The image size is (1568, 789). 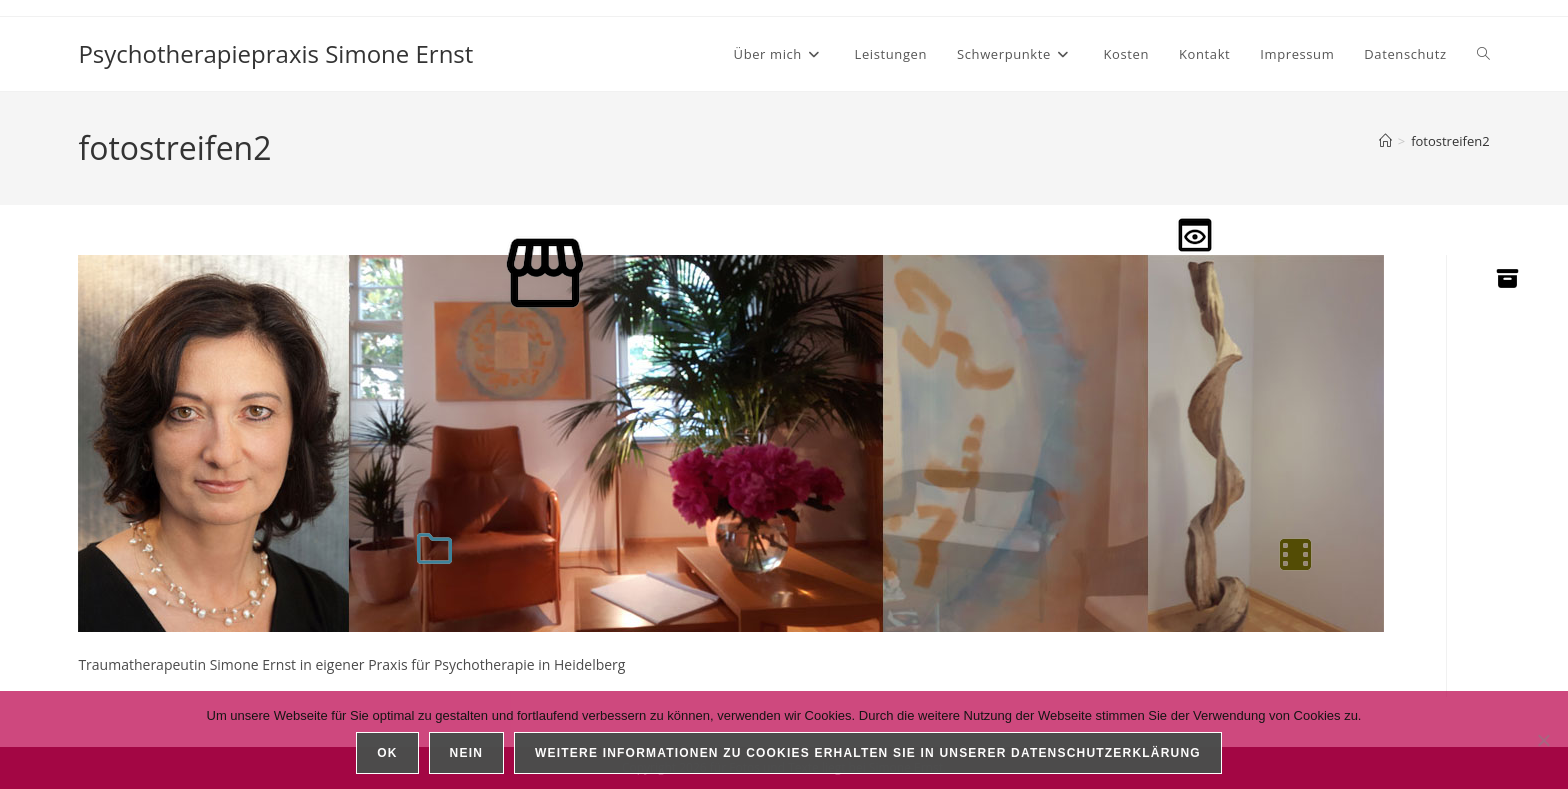 What do you see at coordinates (545, 273) in the screenshot?
I see `access the marketplace or shop` at bounding box center [545, 273].